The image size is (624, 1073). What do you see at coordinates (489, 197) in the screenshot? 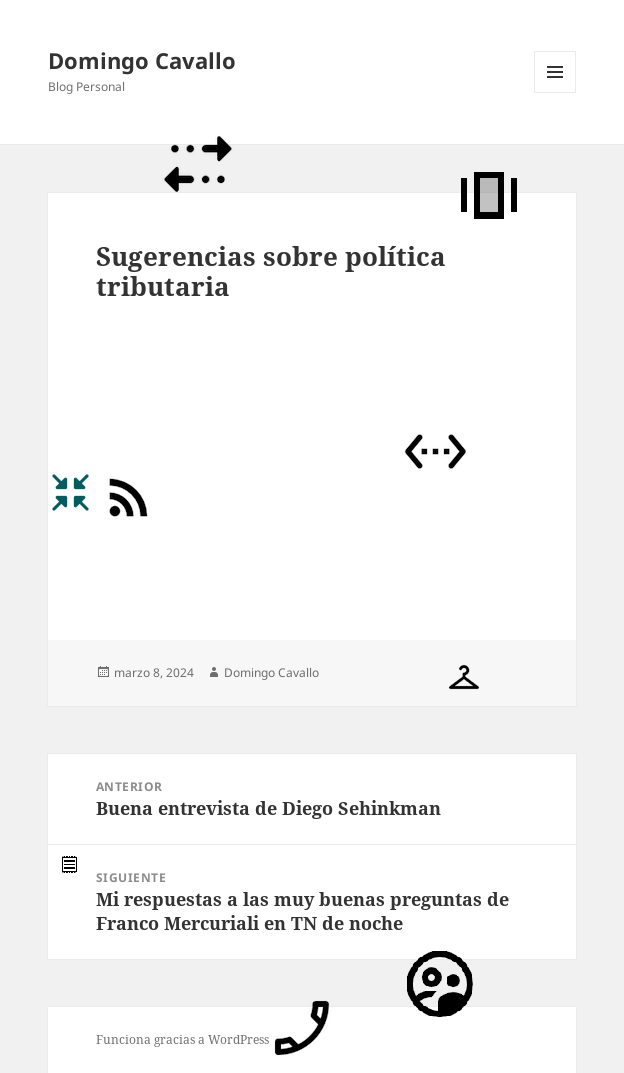
I see `view stories or sequential content` at bounding box center [489, 197].